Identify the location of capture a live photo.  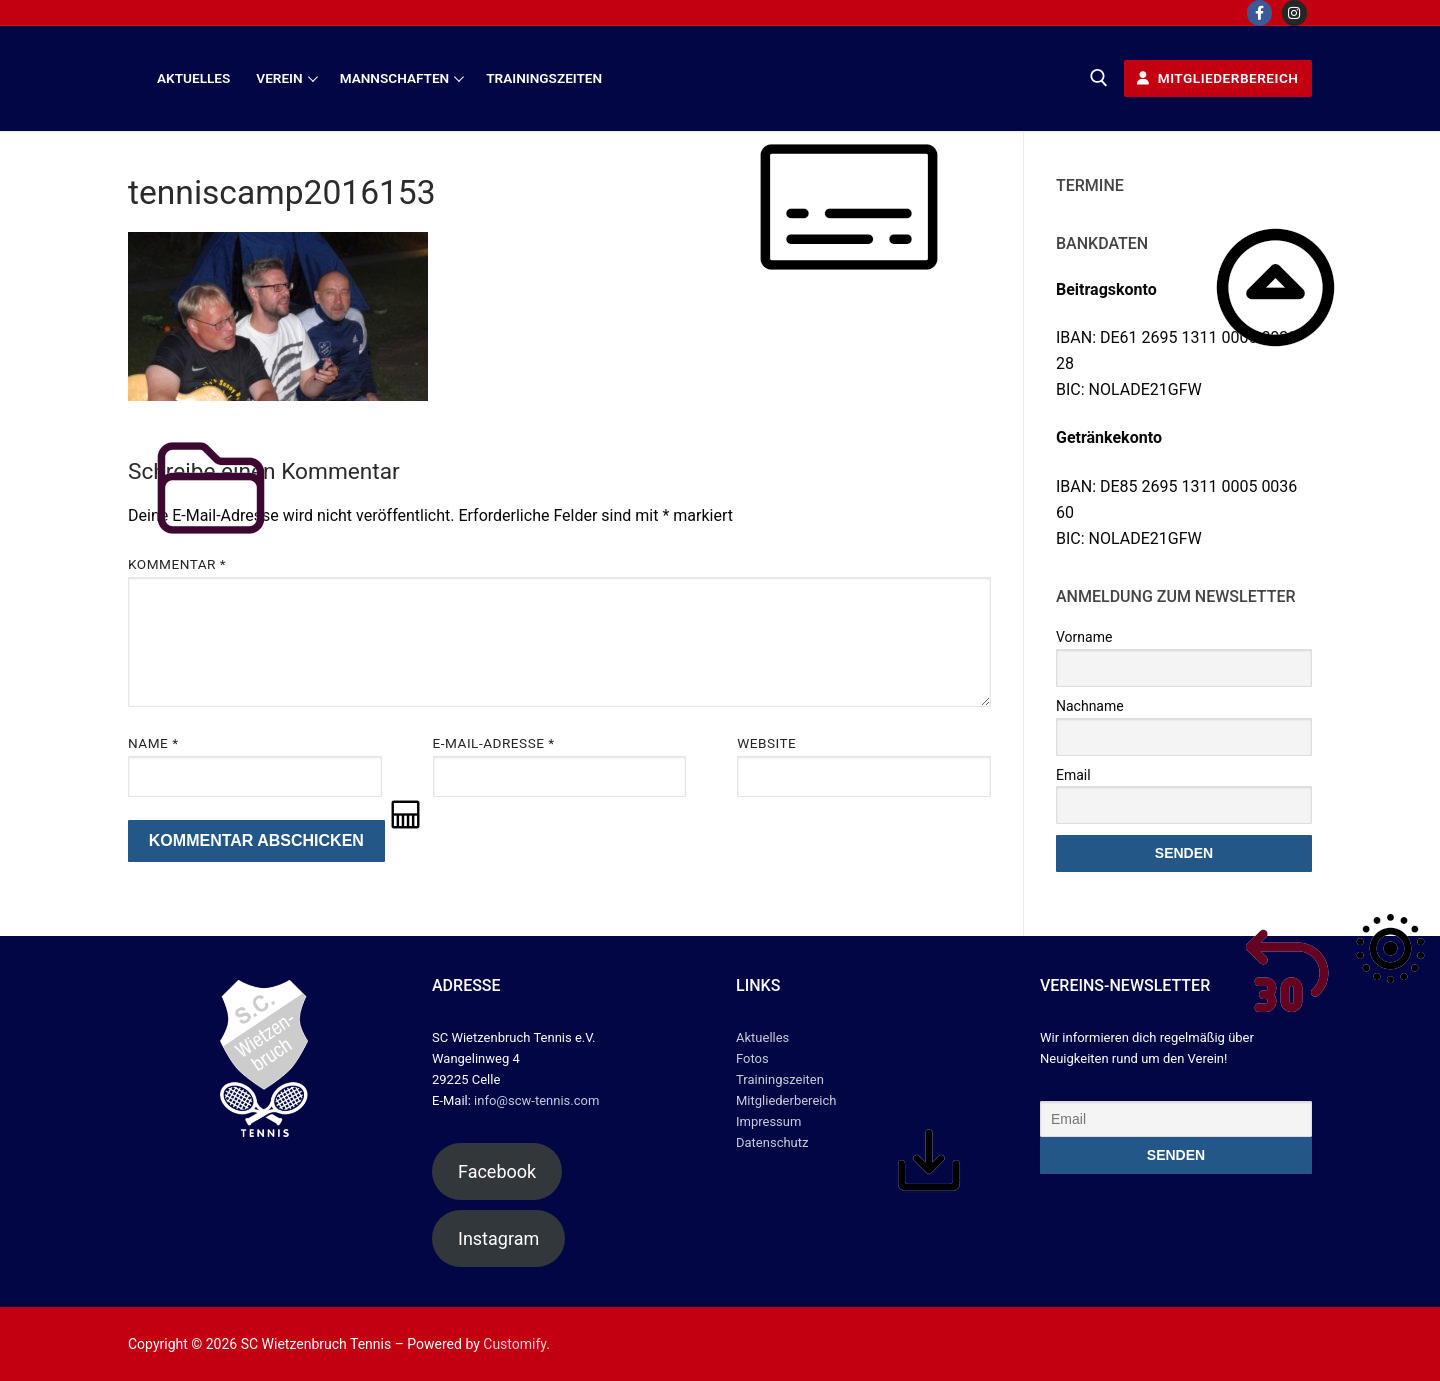
(1390, 948).